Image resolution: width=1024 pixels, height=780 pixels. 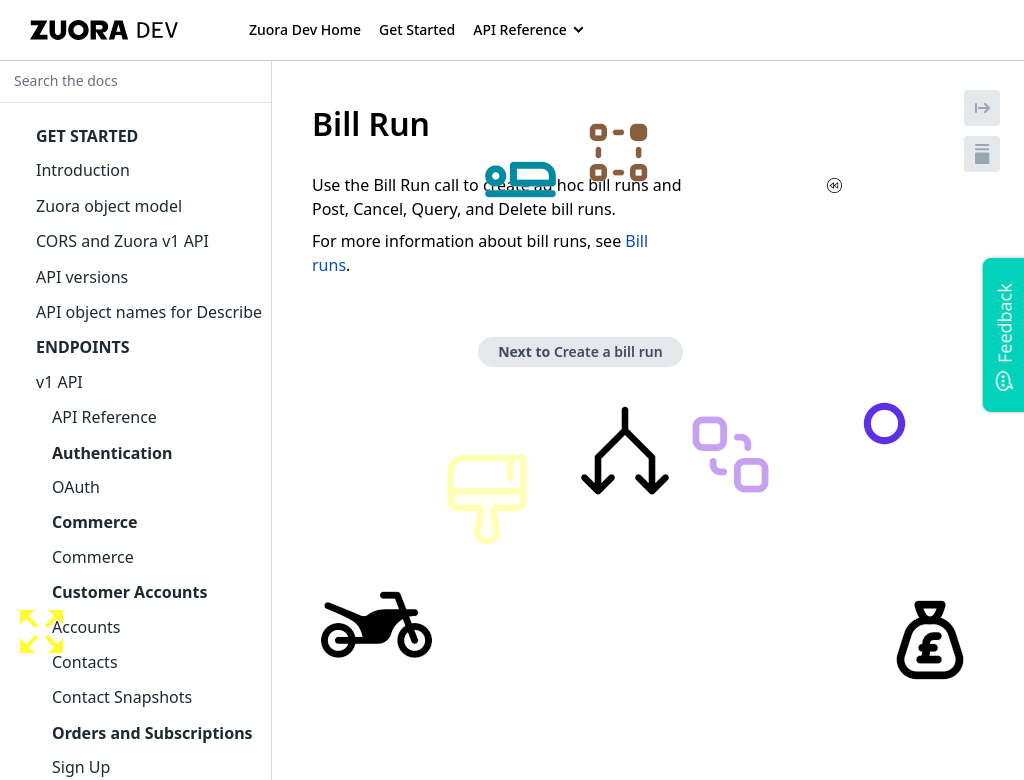 What do you see at coordinates (930, 640) in the screenshot?
I see `view tax payment in pounds` at bounding box center [930, 640].